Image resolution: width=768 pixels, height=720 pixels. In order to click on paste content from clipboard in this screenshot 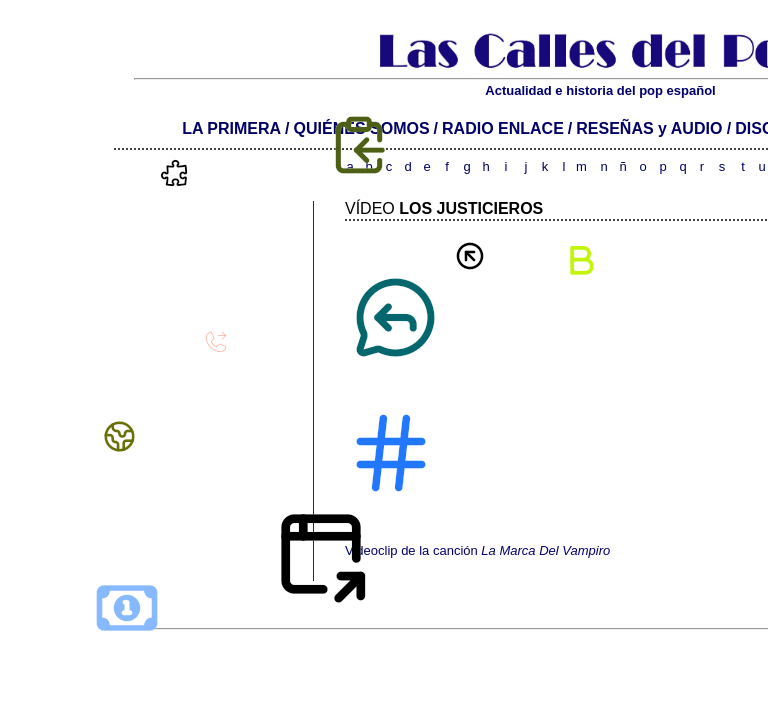, I will do `click(359, 145)`.